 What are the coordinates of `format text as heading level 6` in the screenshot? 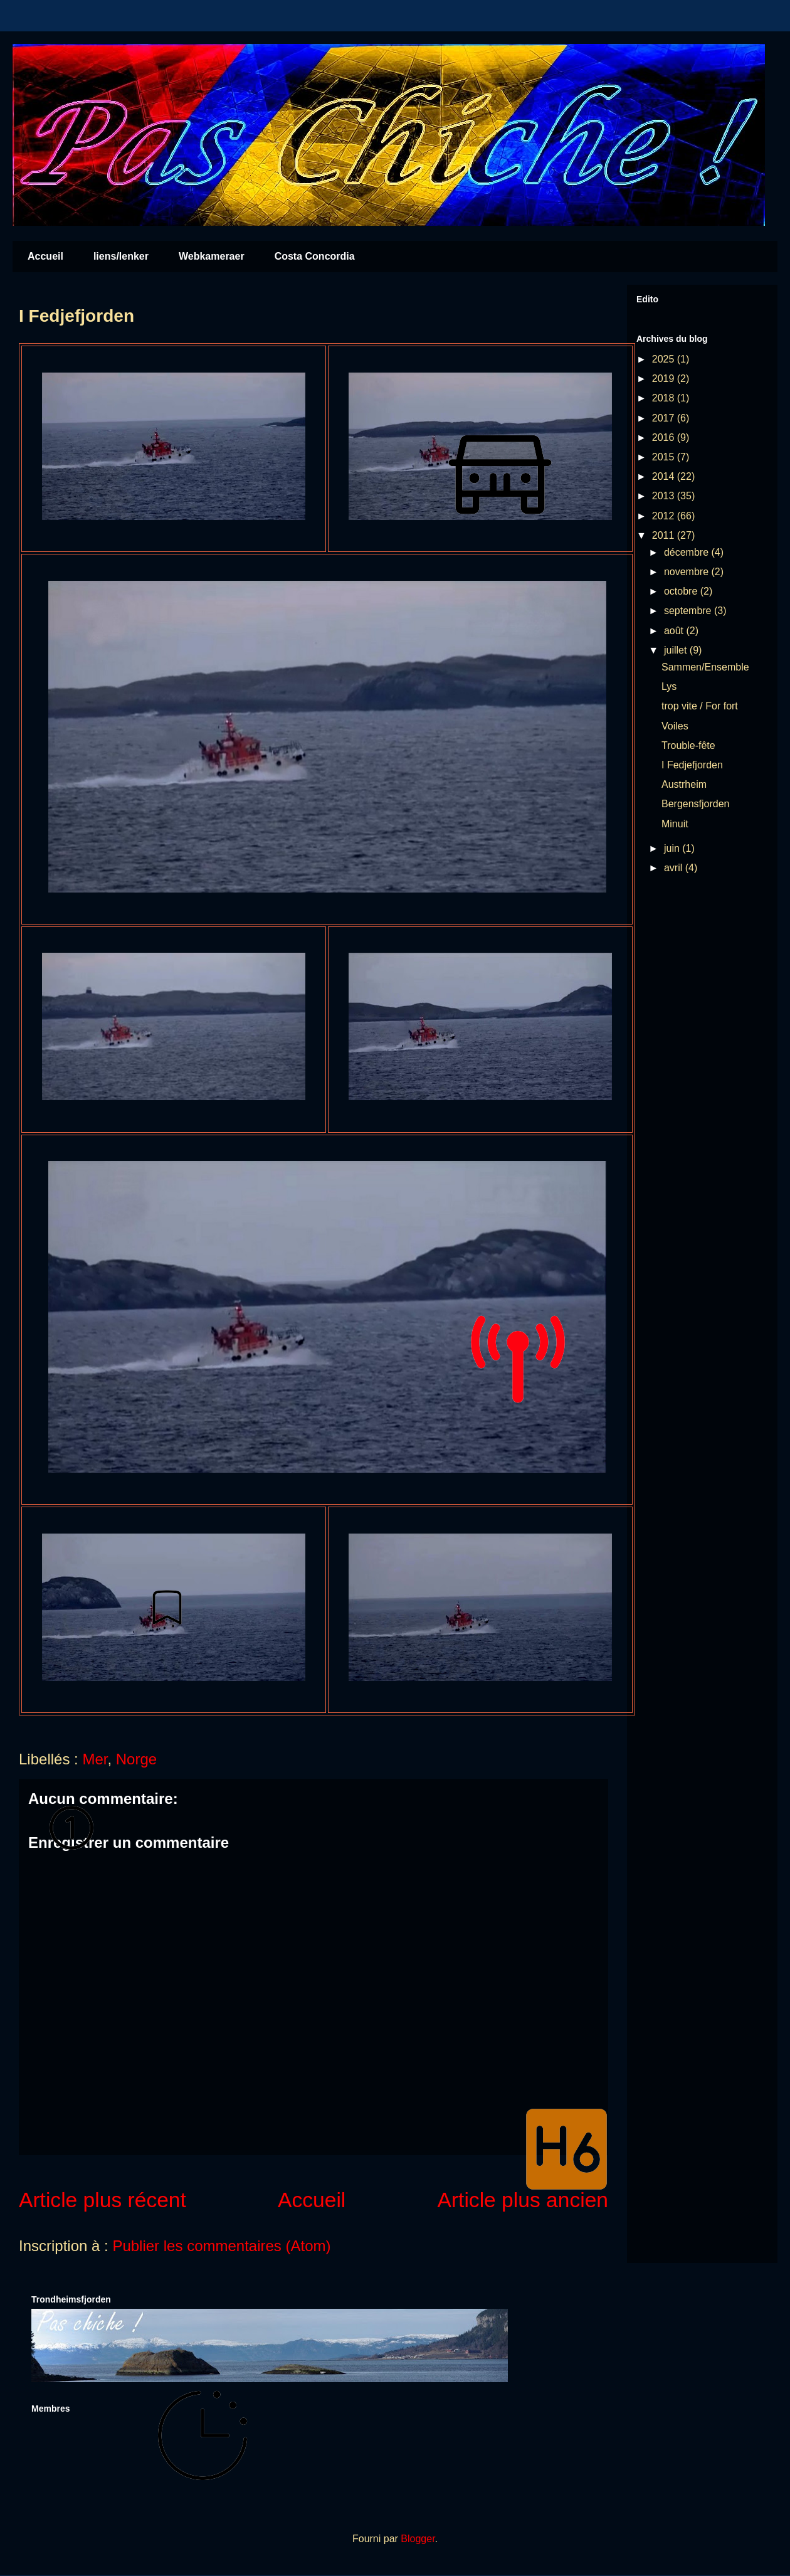 It's located at (566, 2149).